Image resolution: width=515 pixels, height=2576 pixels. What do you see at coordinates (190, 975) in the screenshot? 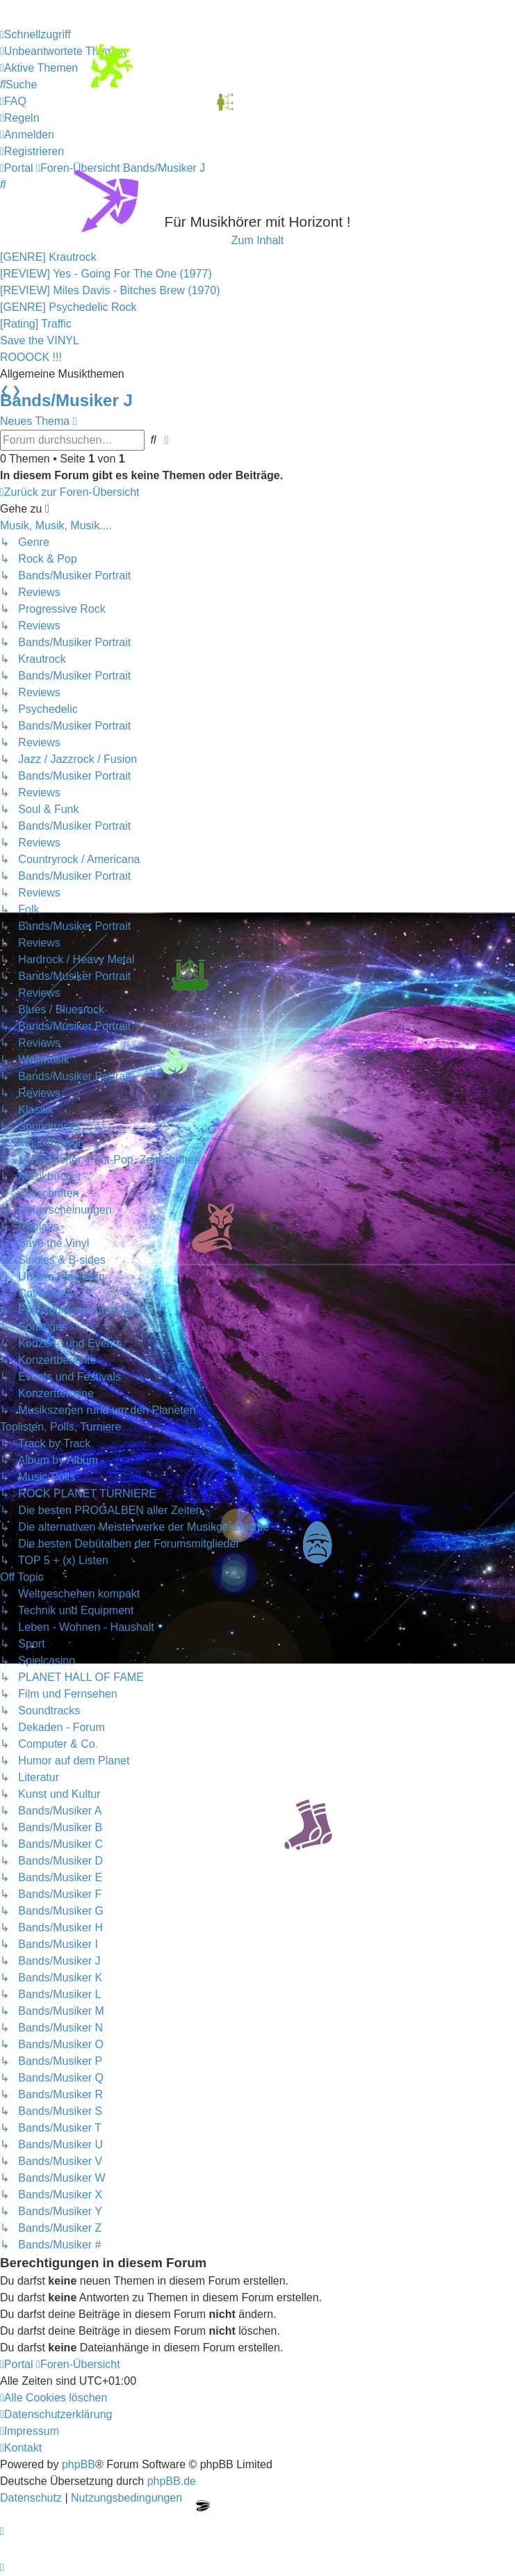
I see `access afterlife or celestial realm in game` at bounding box center [190, 975].